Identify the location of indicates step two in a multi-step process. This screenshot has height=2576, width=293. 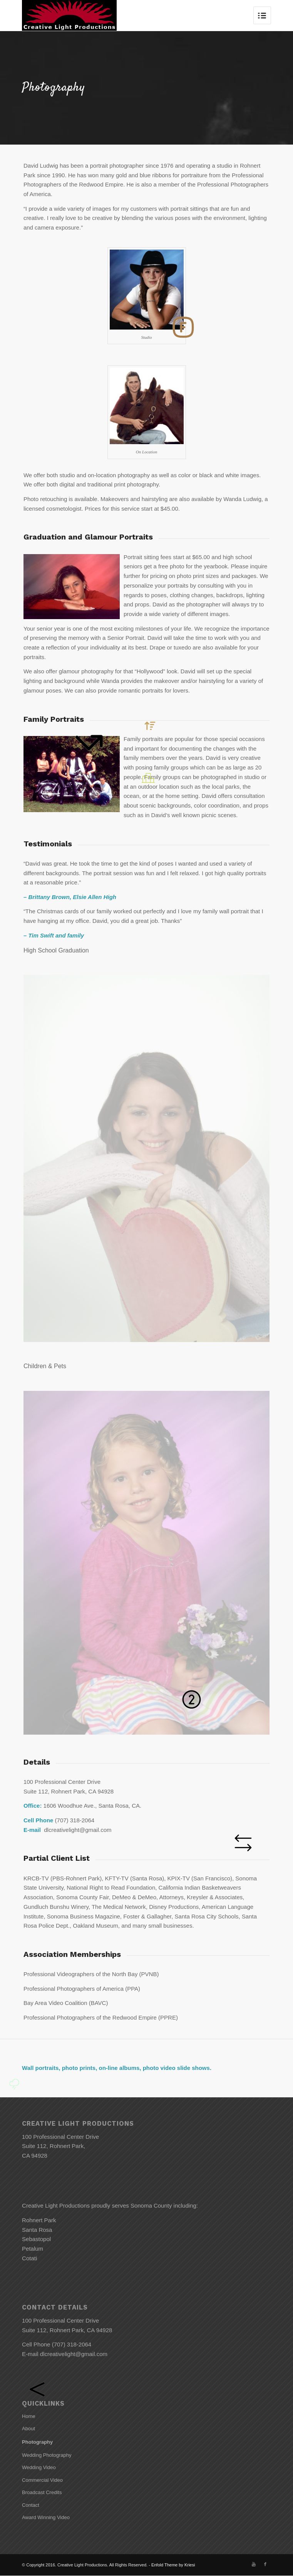
(191, 1699).